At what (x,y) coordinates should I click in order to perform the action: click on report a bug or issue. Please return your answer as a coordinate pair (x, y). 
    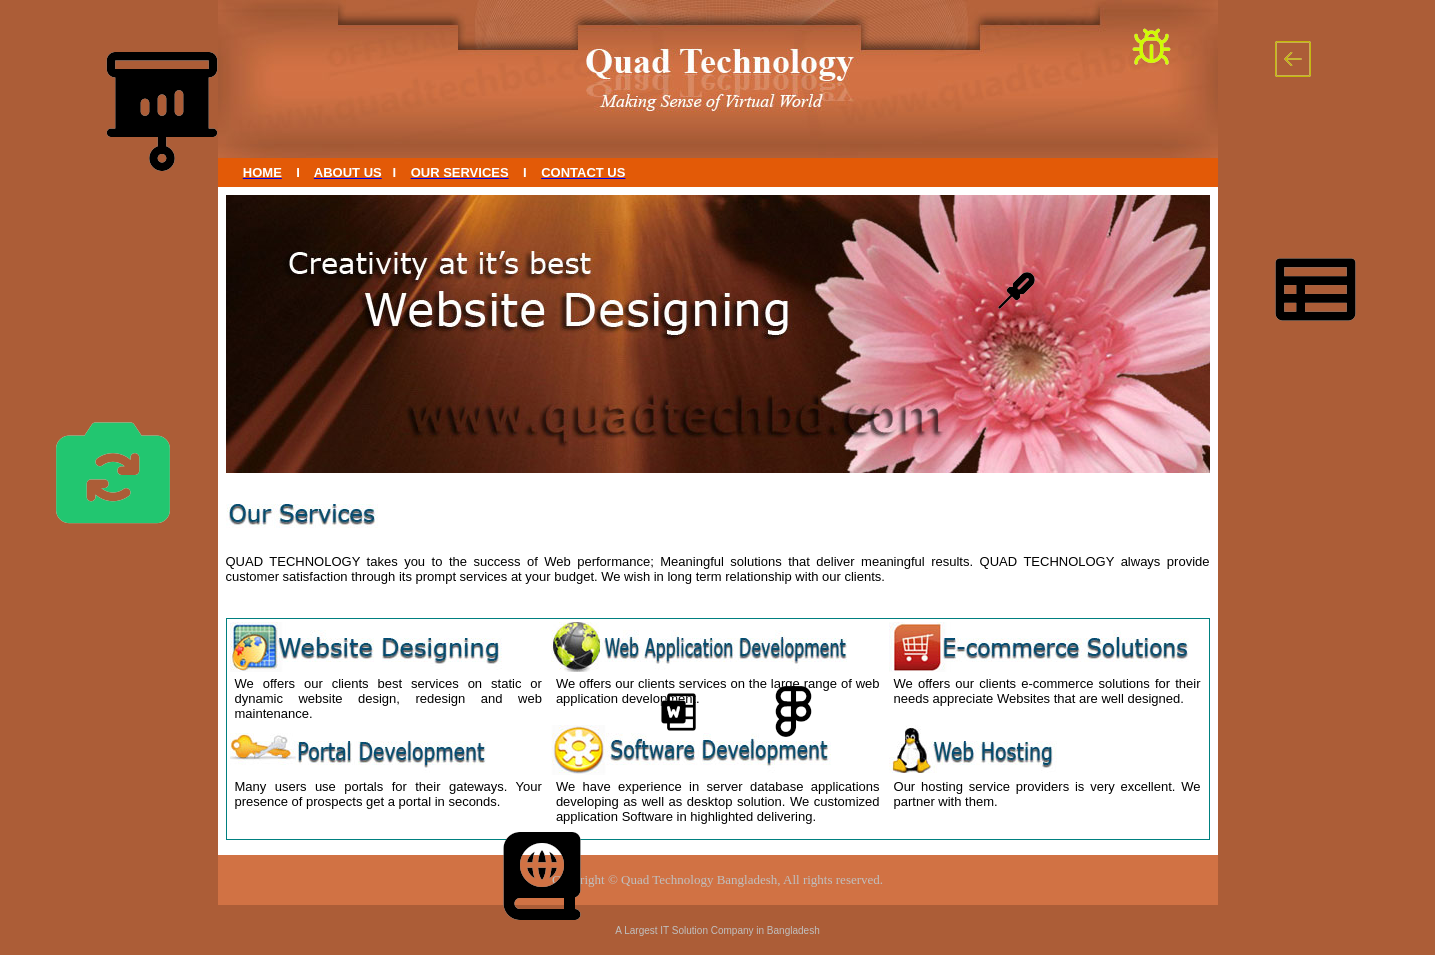
    Looking at the image, I should click on (1151, 47).